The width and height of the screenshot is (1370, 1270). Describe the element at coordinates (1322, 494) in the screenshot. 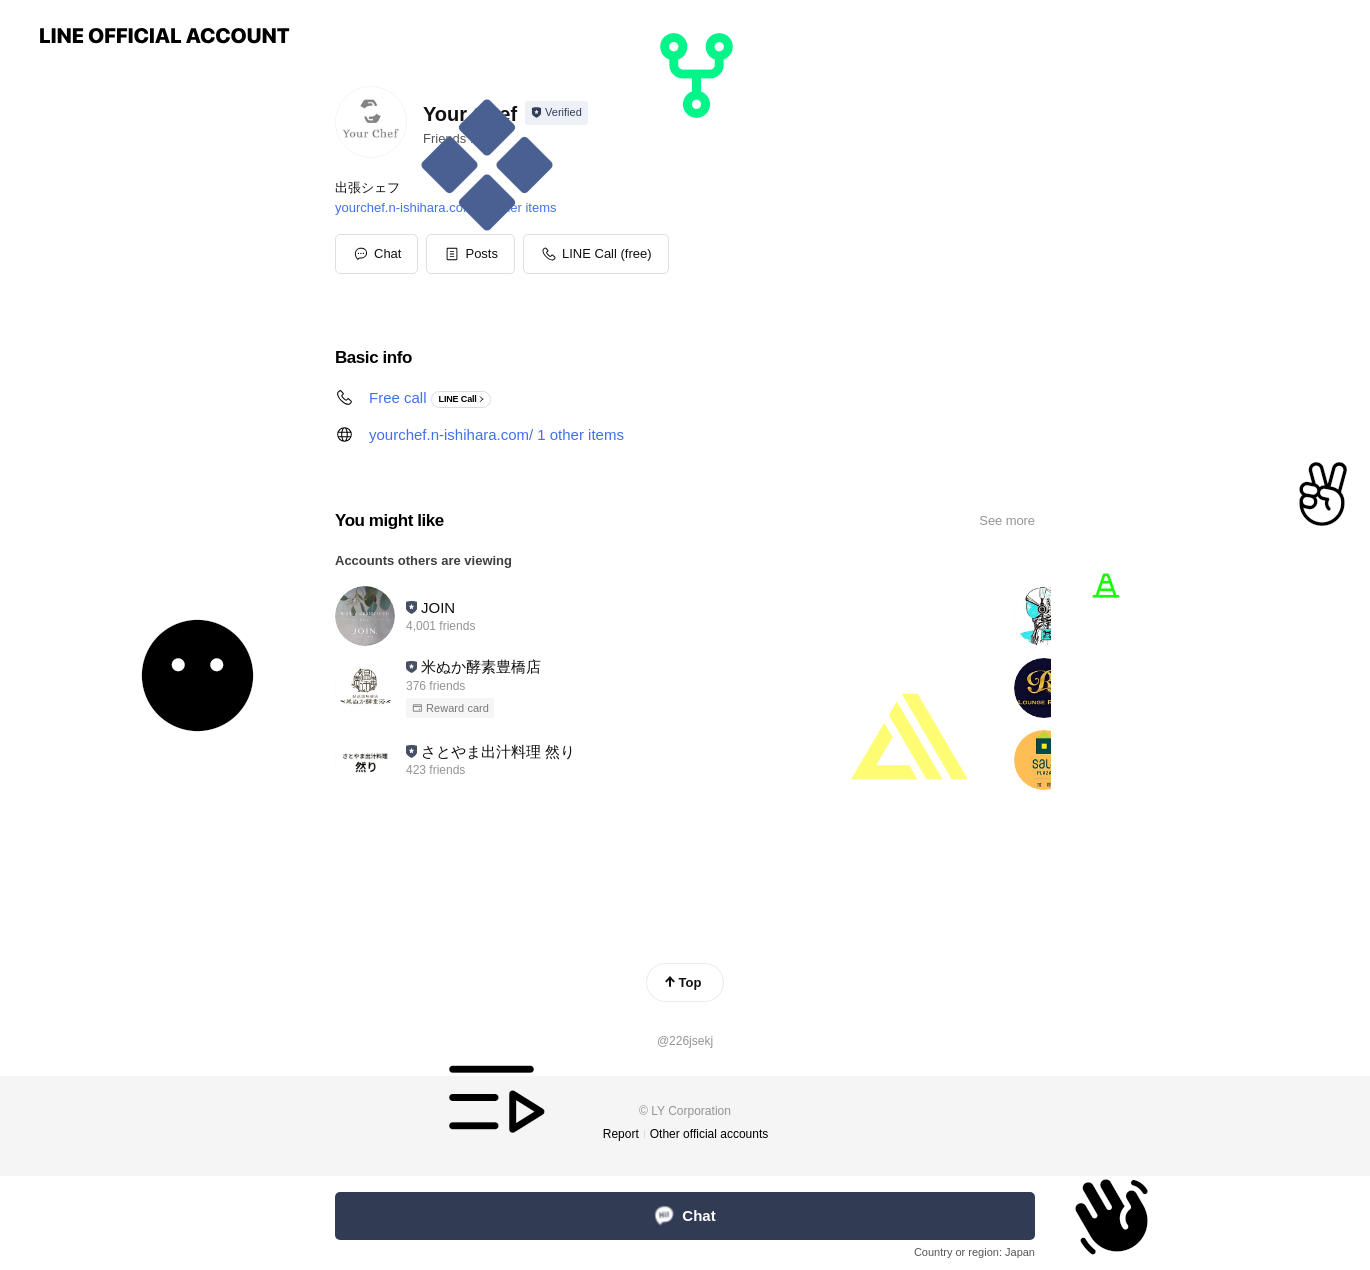

I see `send a peace sign reaction` at that location.